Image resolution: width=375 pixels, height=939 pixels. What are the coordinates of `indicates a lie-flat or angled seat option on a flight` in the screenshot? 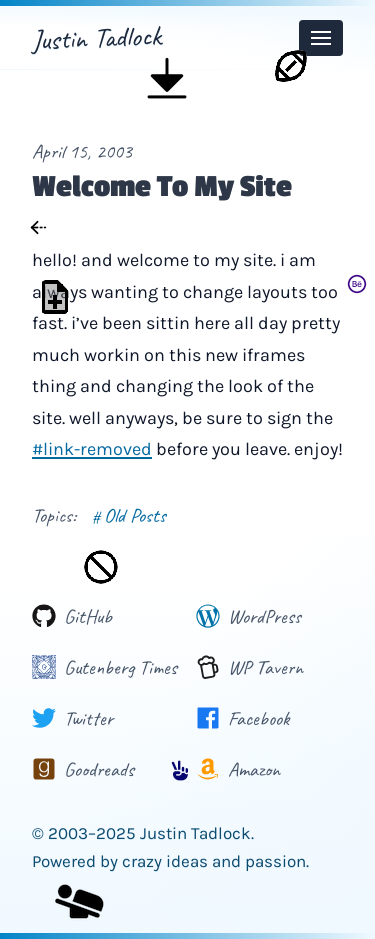 It's located at (79, 902).